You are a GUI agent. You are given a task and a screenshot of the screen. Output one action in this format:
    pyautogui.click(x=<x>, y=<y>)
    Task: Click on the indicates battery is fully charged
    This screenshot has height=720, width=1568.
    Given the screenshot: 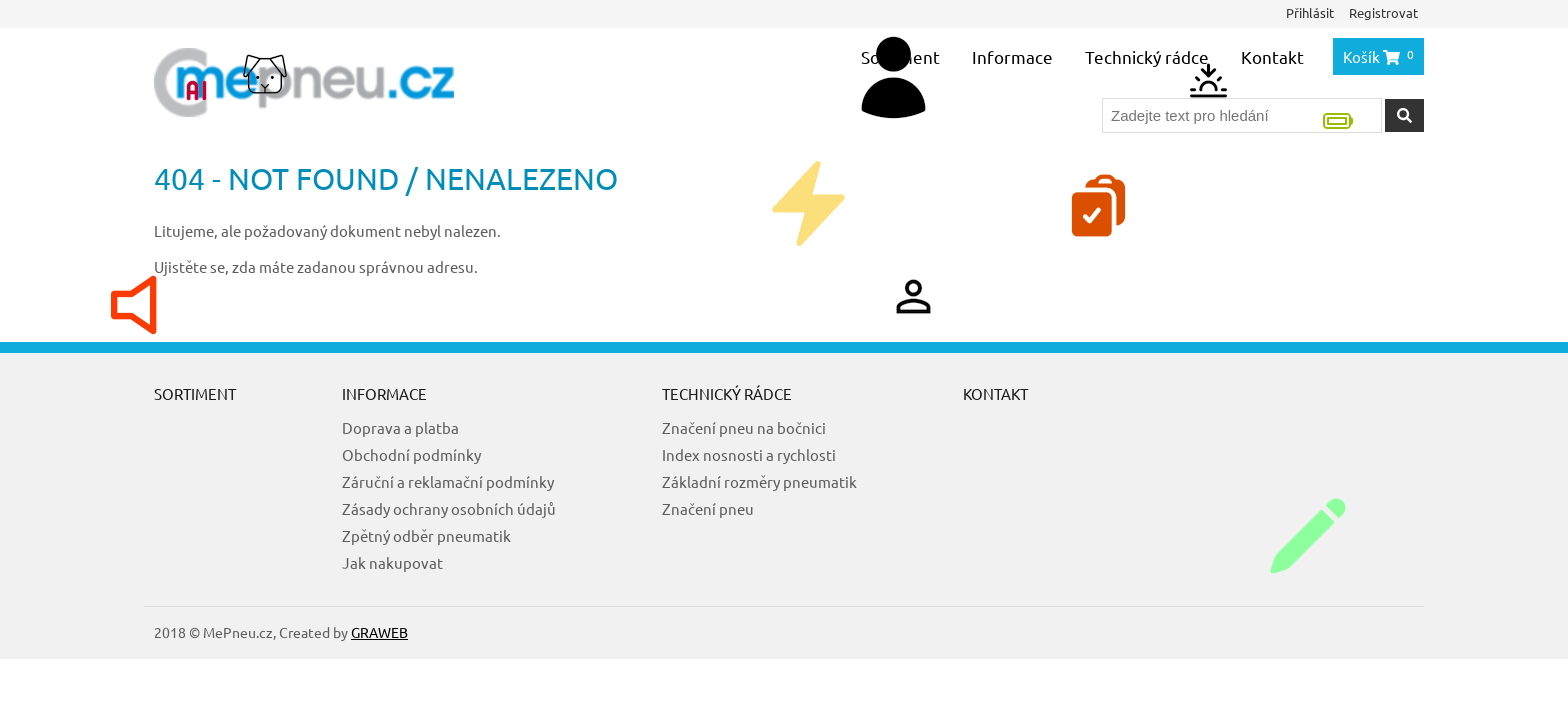 What is the action you would take?
    pyautogui.click(x=1338, y=120)
    